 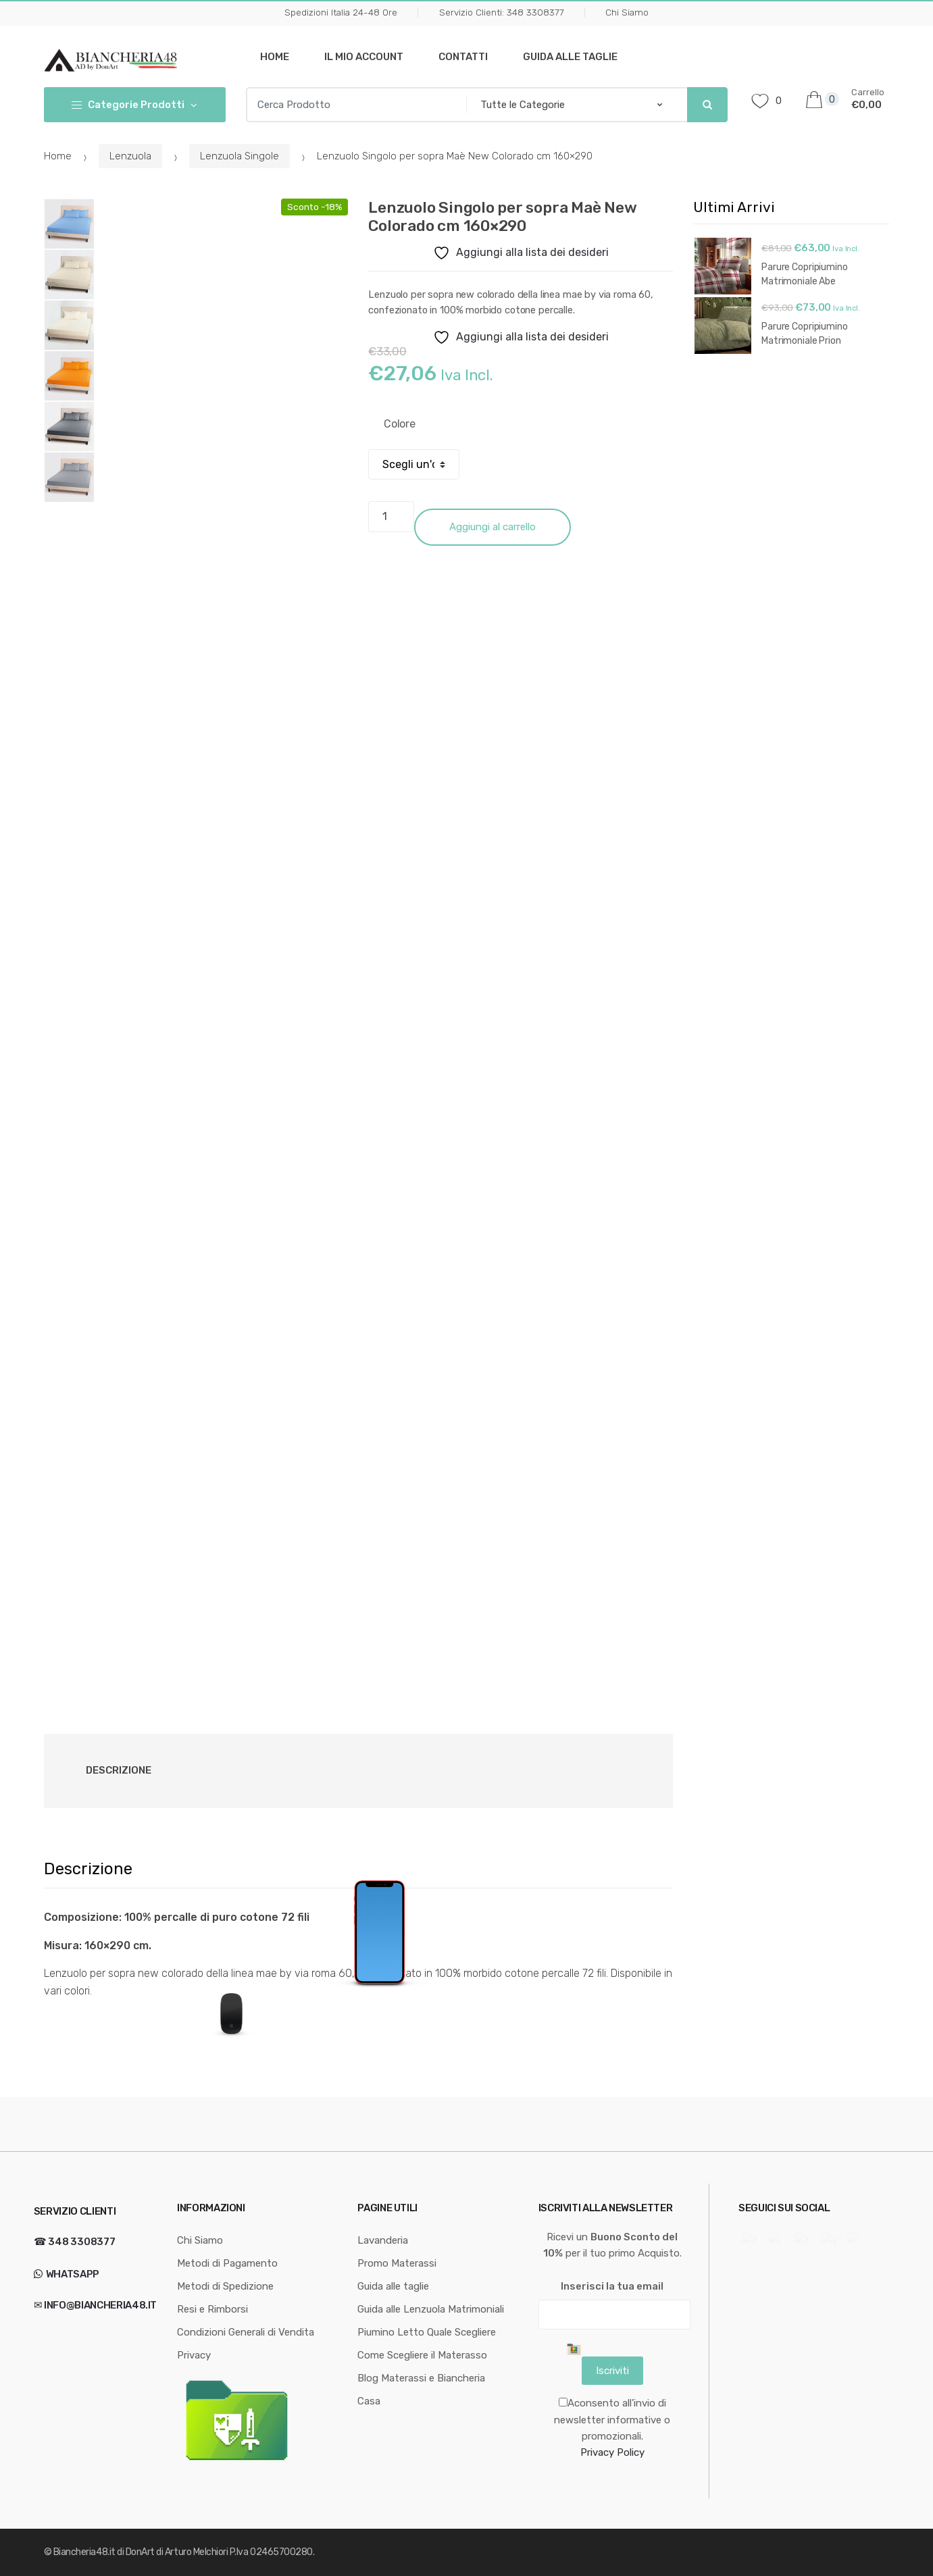 What do you see at coordinates (379, 1934) in the screenshot?
I see `iPhone 12 mini device icon` at bounding box center [379, 1934].